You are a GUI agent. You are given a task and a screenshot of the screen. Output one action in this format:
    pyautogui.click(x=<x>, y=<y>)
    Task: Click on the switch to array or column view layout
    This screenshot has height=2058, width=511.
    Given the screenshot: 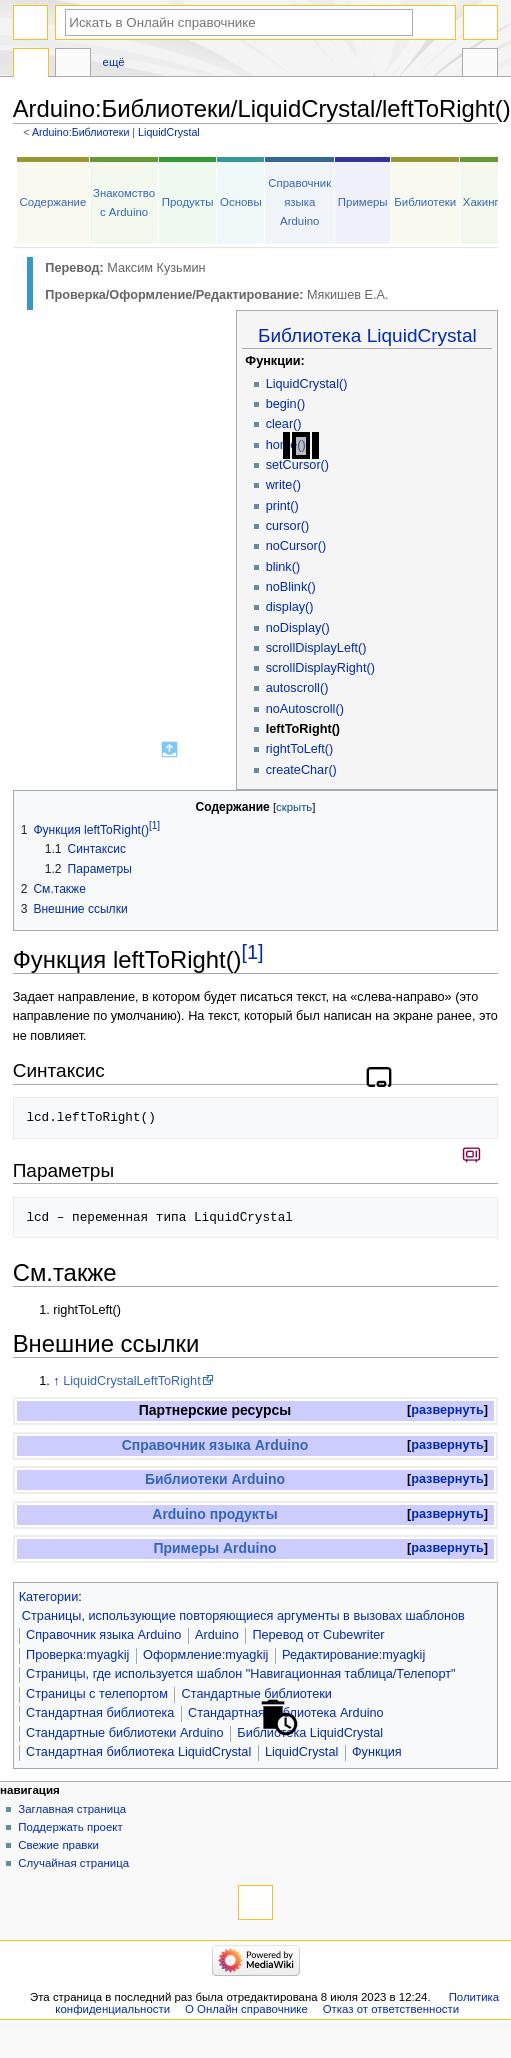 What is the action you would take?
    pyautogui.click(x=300, y=447)
    